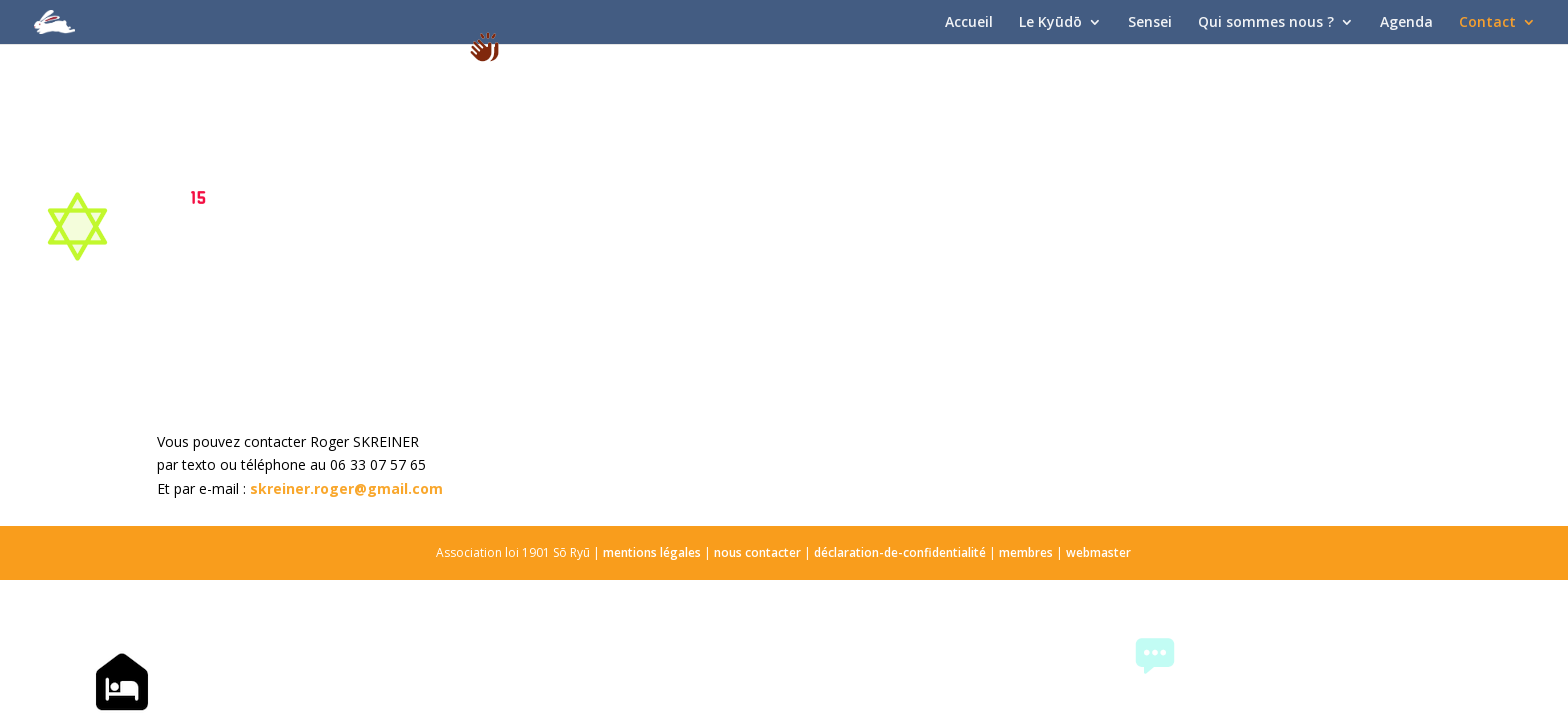 The image size is (1568, 720). What do you see at coordinates (197, 197) in the screenshot?
I see `indicates 15 unread items or notifications` at bounding box center [197, 197].